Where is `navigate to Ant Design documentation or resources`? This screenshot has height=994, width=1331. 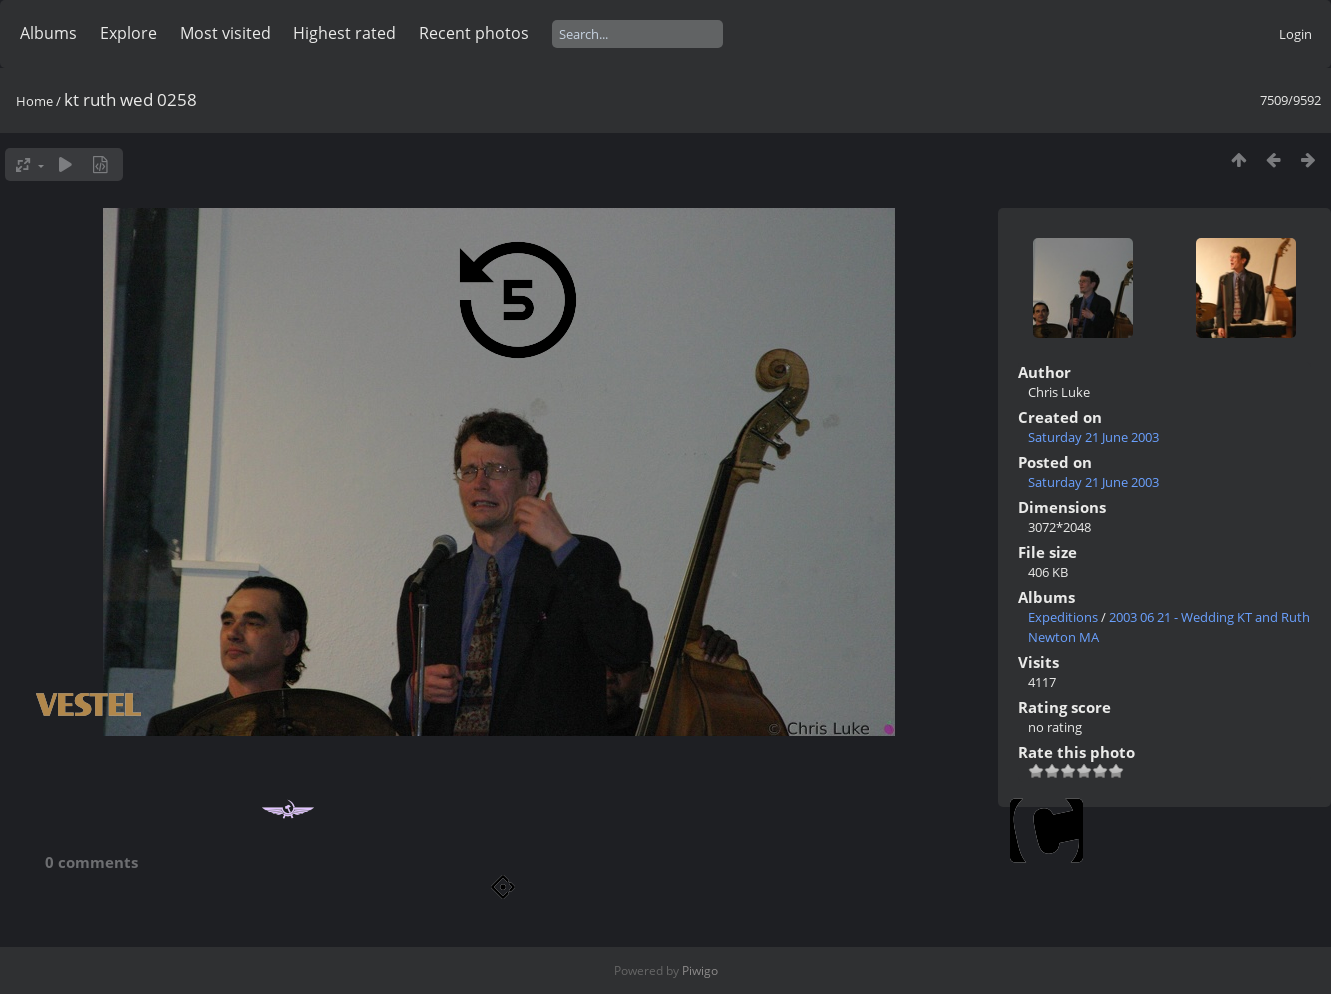
navigate to Ant Design documentation or resources is located at coordinates (503, 887).